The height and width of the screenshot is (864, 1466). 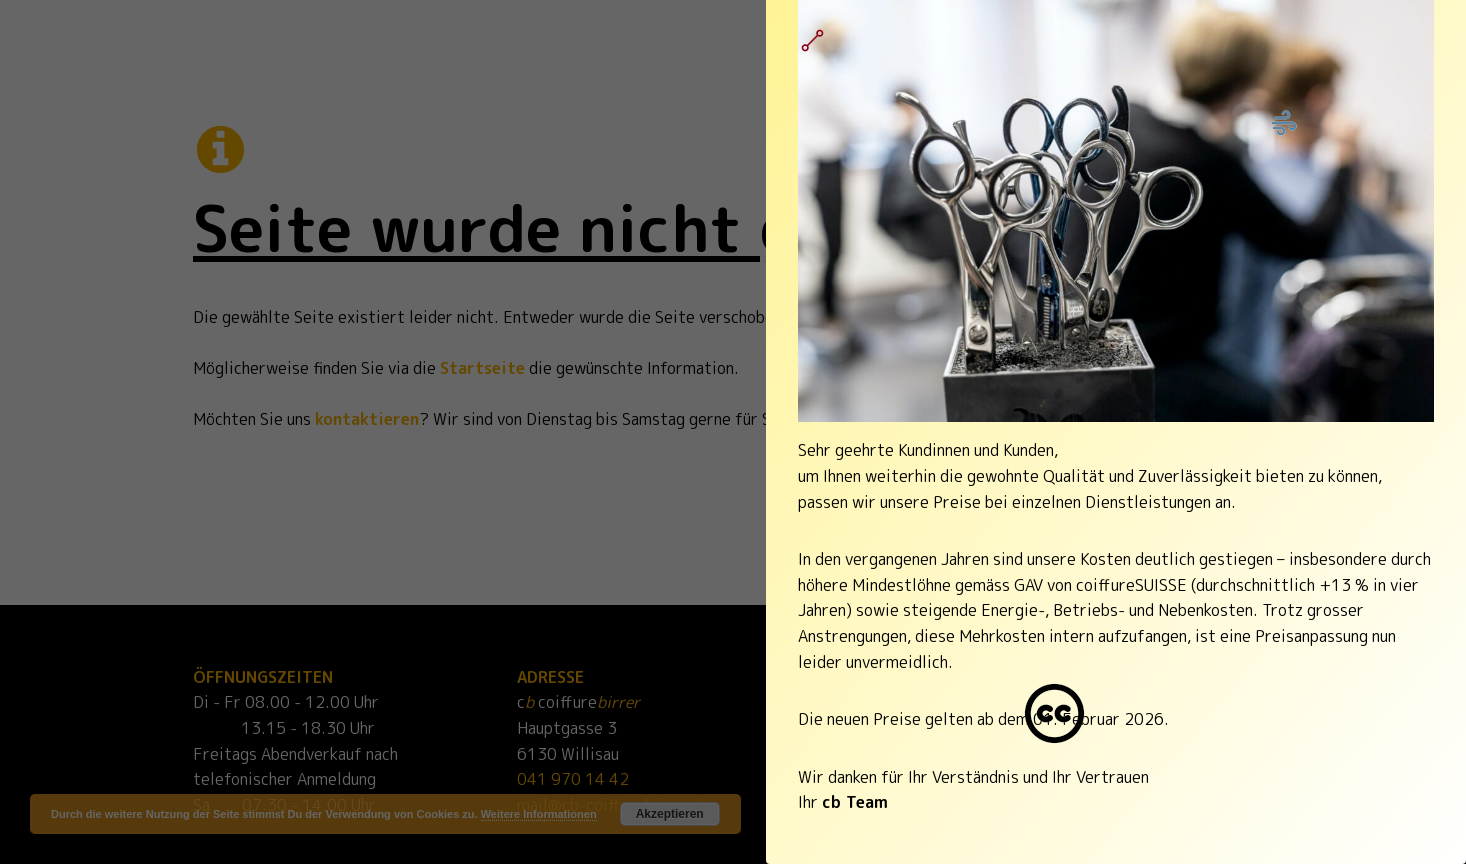 I want to click on draw a line between two points, so click(x=812, y=40).